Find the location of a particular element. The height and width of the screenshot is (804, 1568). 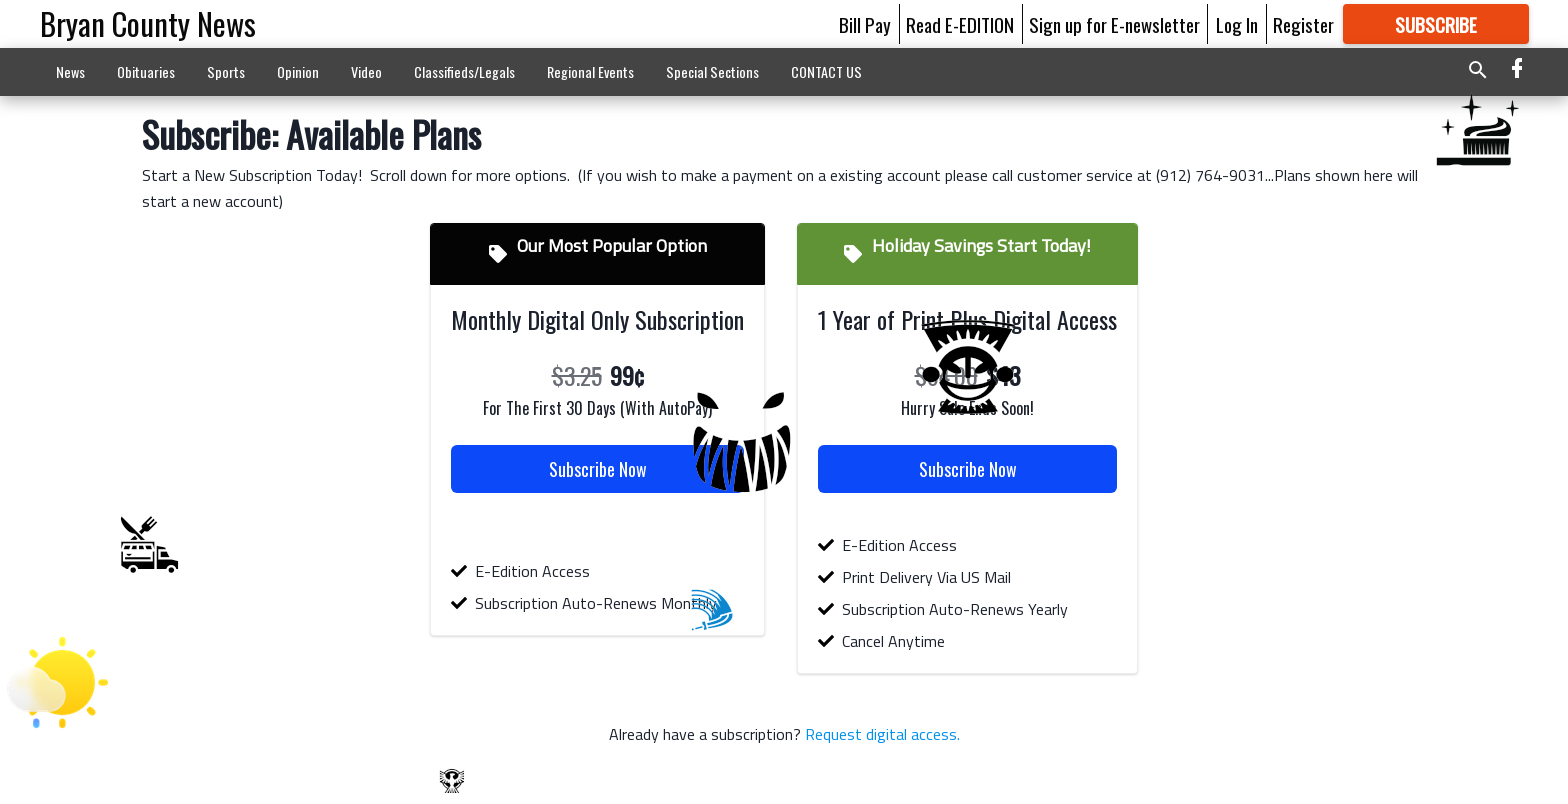

condor or eagle emblem representing a faction or team is located at coordinates (452, 781).